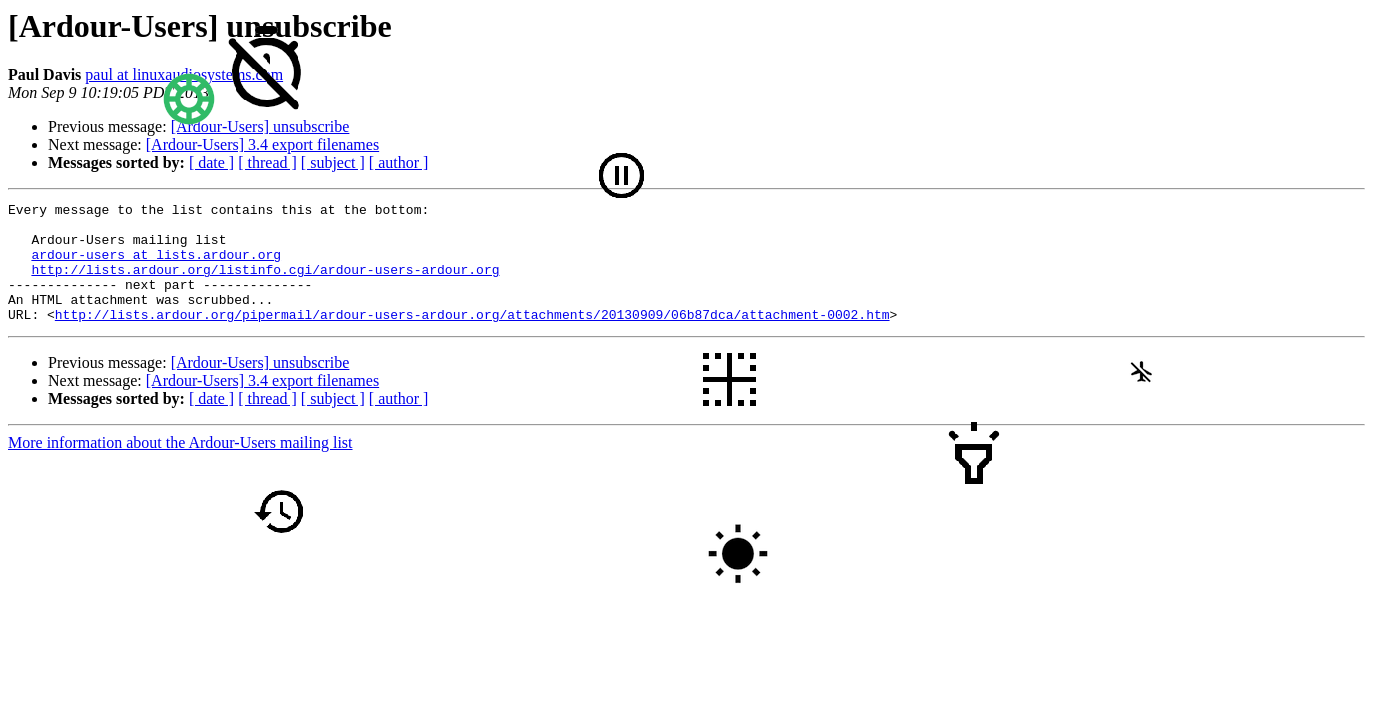  I want to click on timer is disabled or off, so click(266, 68).